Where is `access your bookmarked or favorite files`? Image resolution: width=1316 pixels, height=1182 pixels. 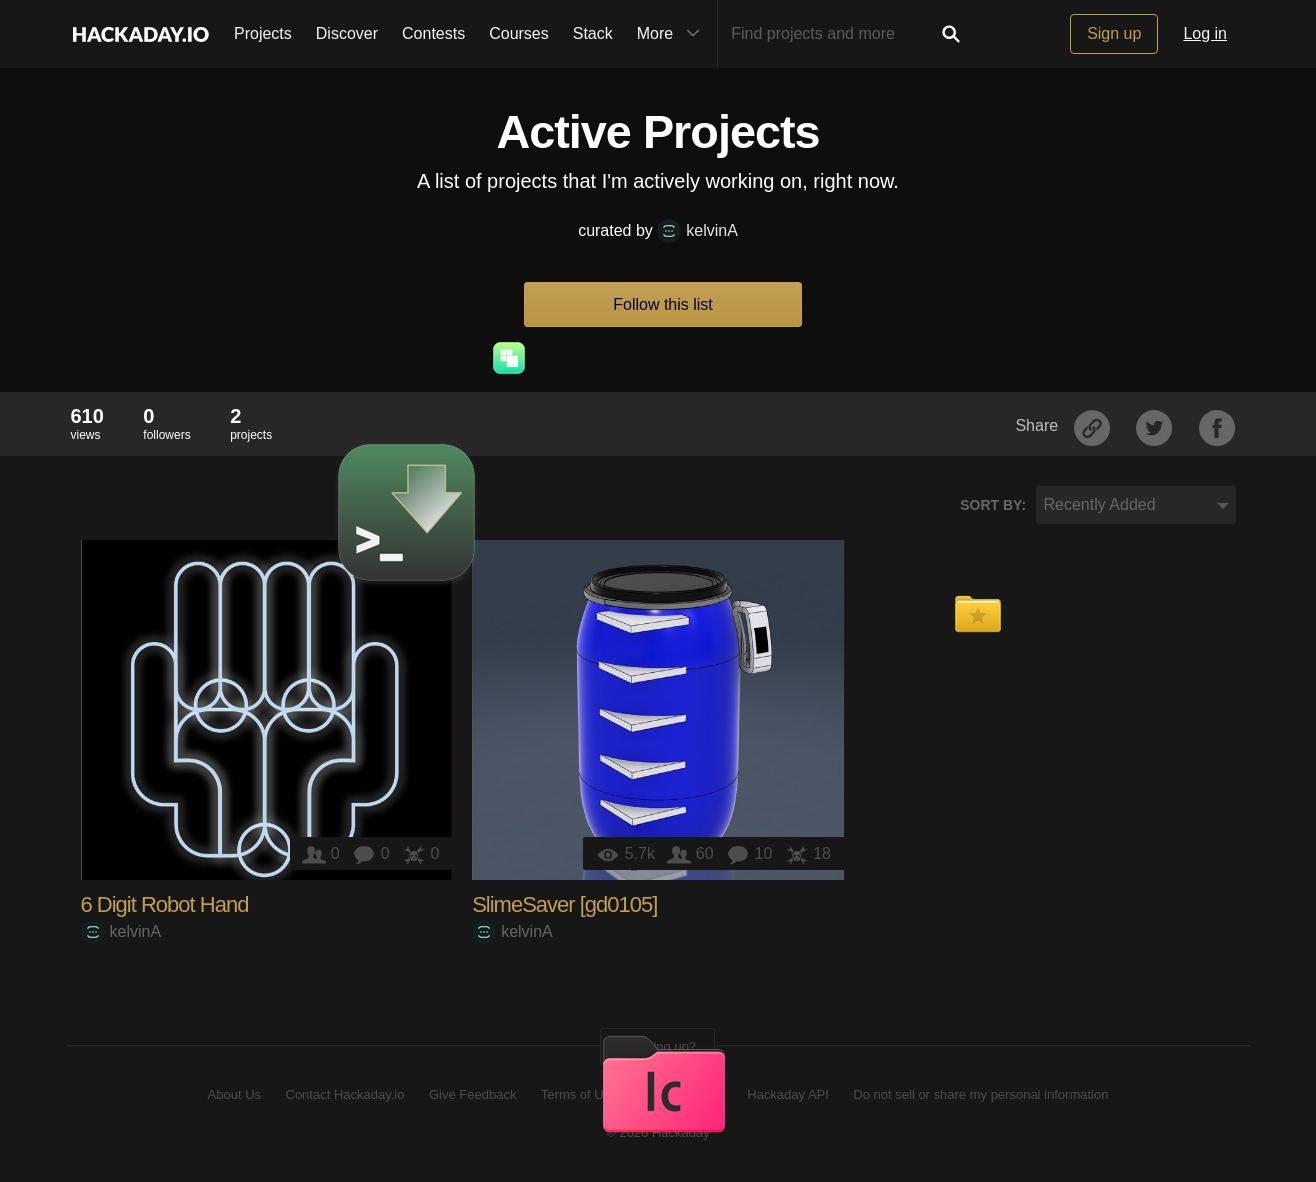
access your bookmarked or favorite files is located at coordinates (978, 614).